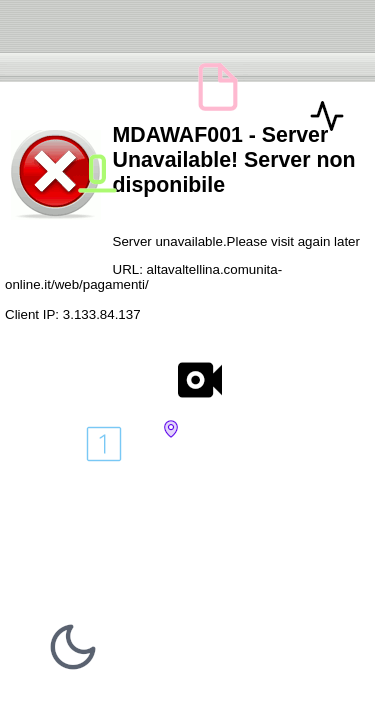 The height and width of the screenshot is (720, 375). I want to click on view location on map, so click(171, 429).